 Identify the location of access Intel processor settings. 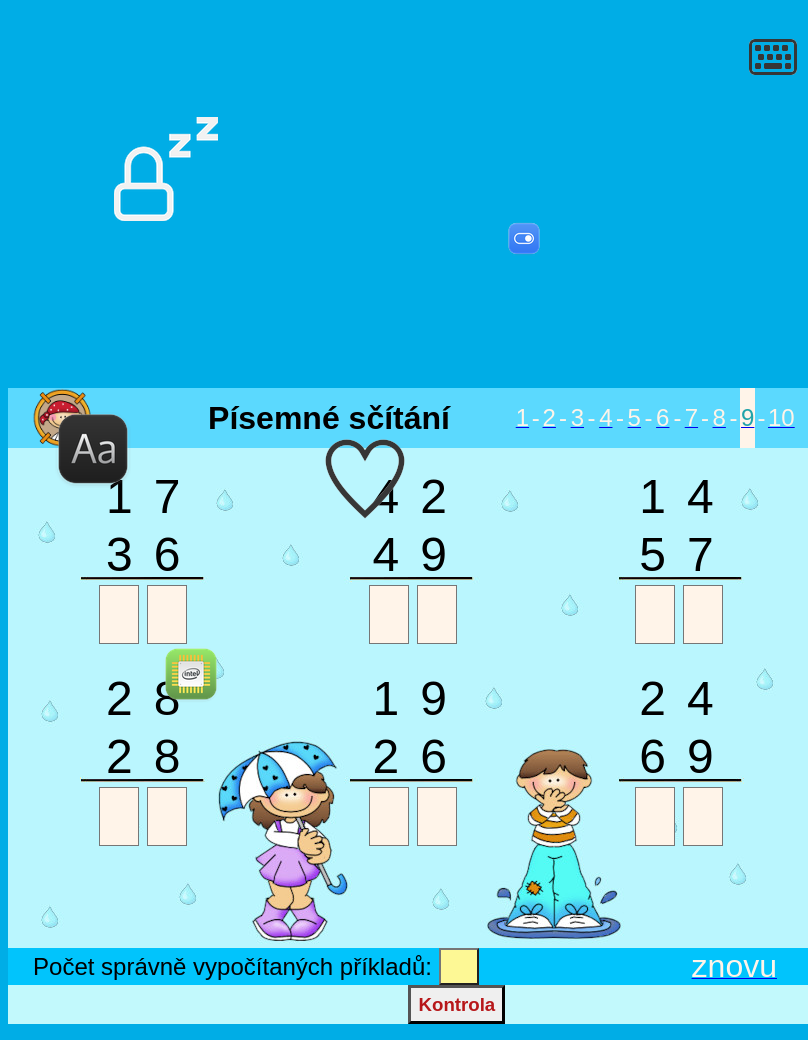
(191, 674).